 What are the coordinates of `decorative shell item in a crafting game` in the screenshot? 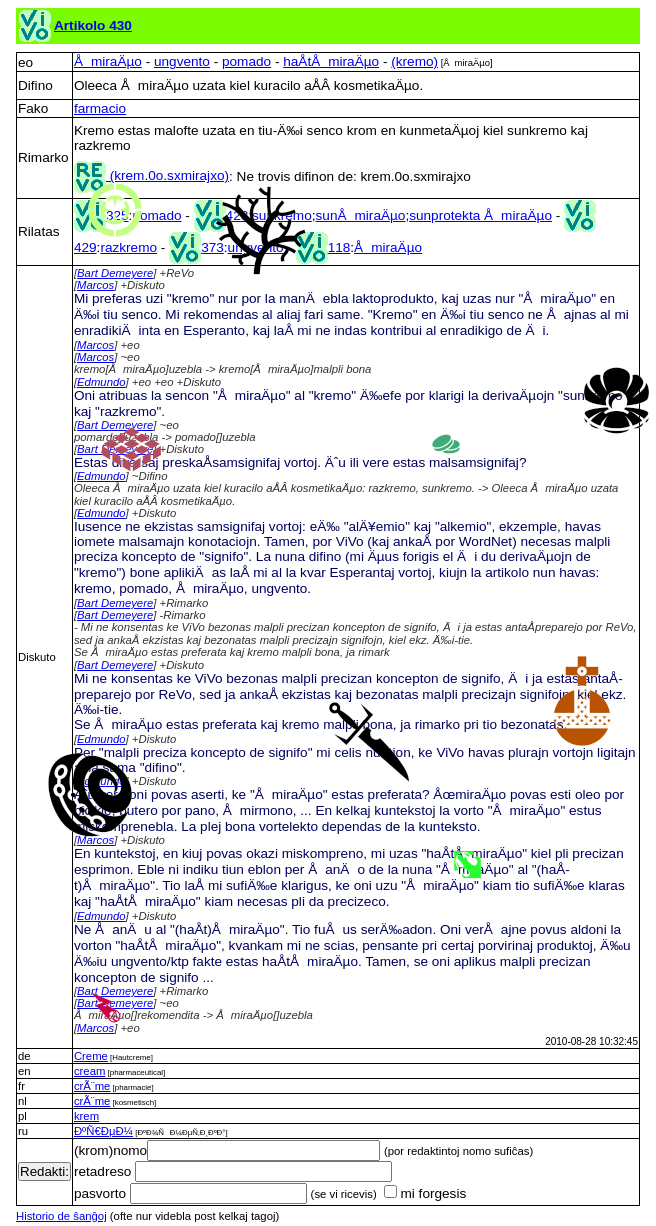 It's located at (90, 795).